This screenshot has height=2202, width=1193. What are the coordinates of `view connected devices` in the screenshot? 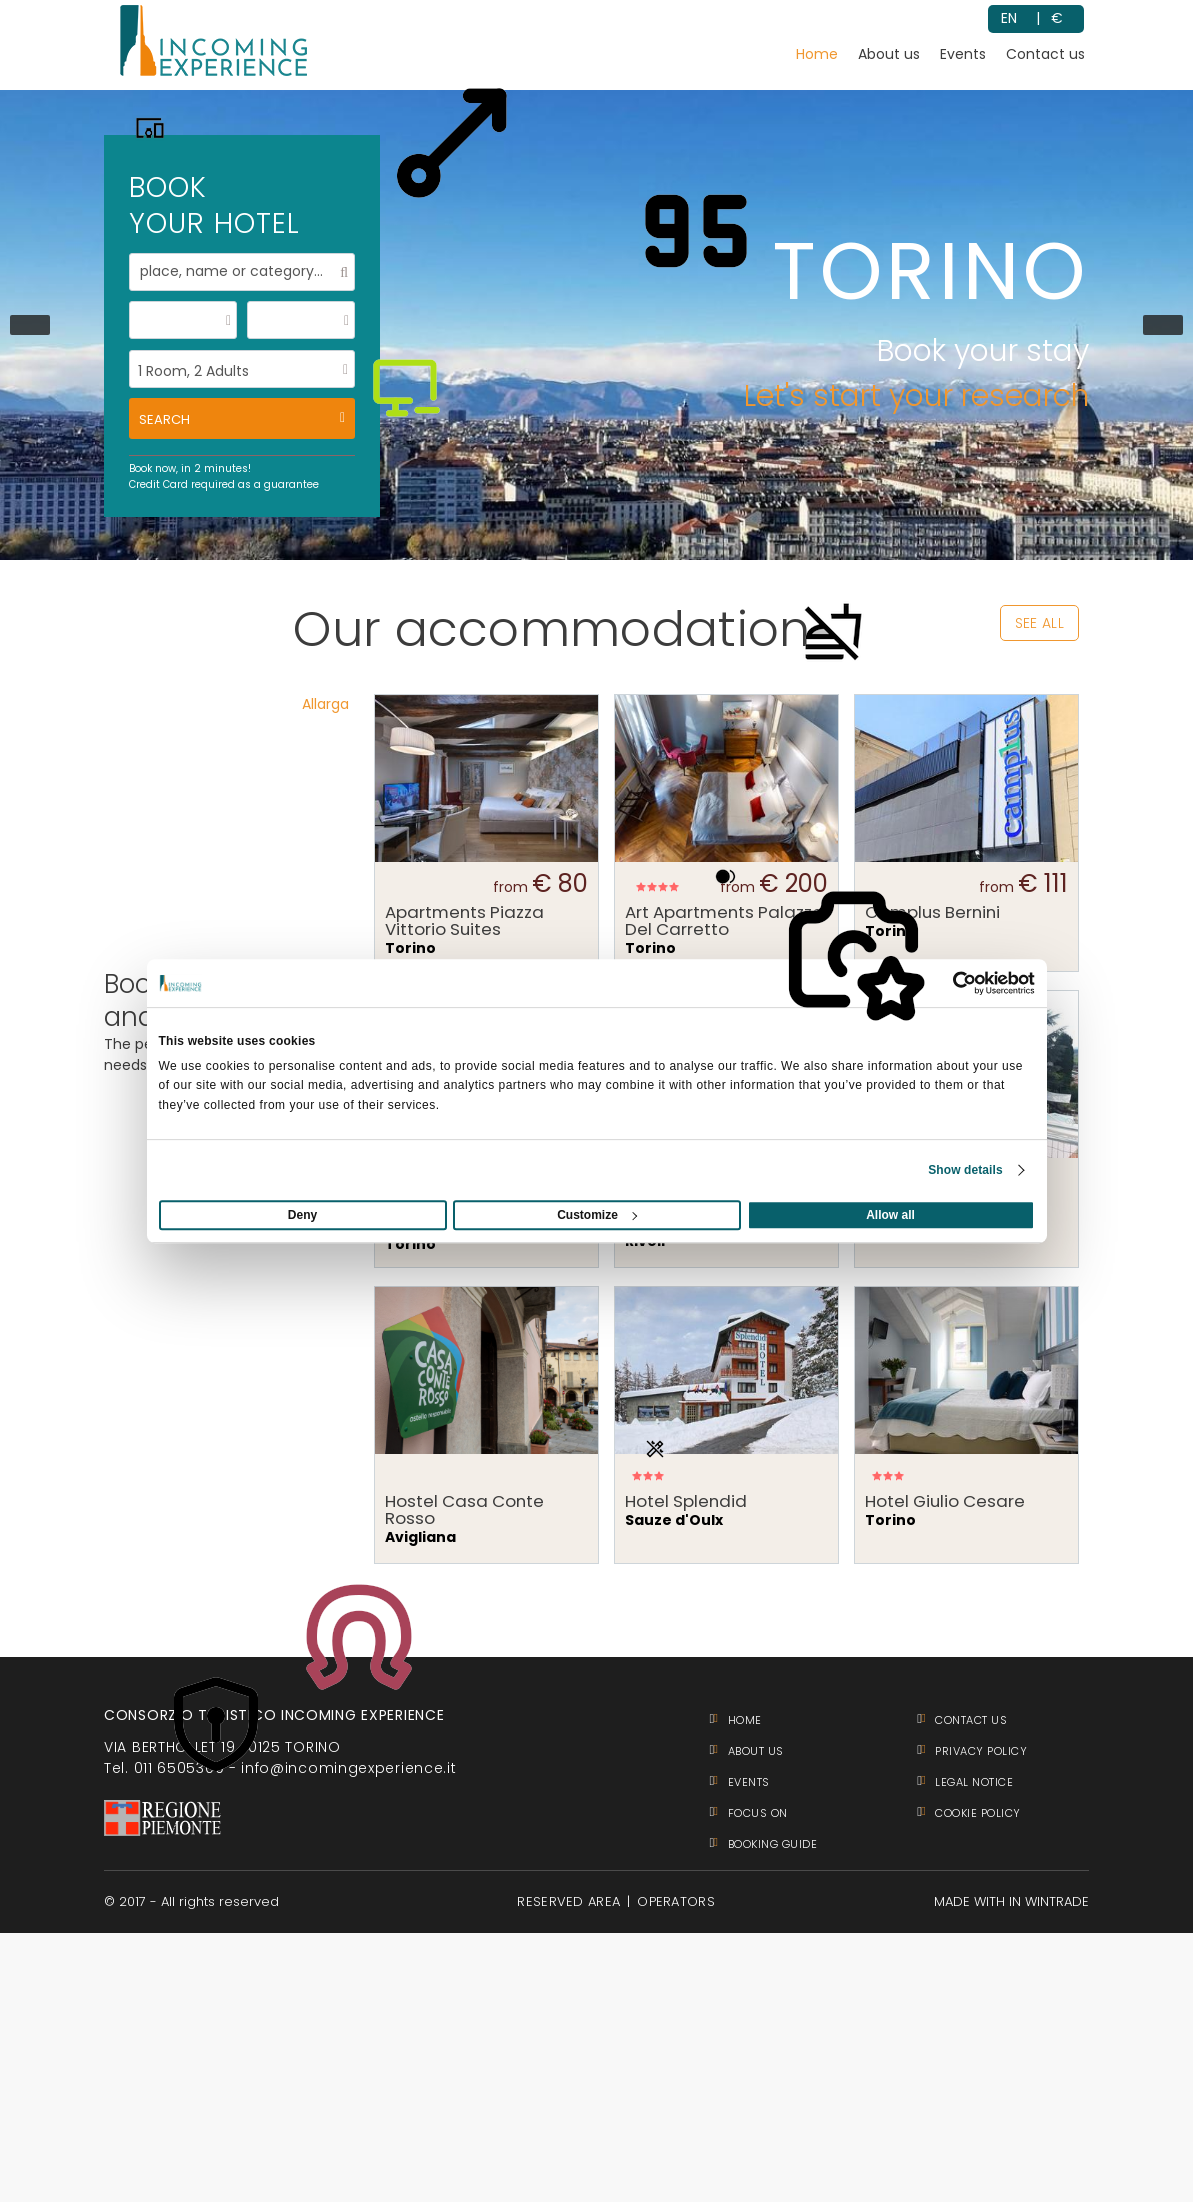 It's located at (150, 128).